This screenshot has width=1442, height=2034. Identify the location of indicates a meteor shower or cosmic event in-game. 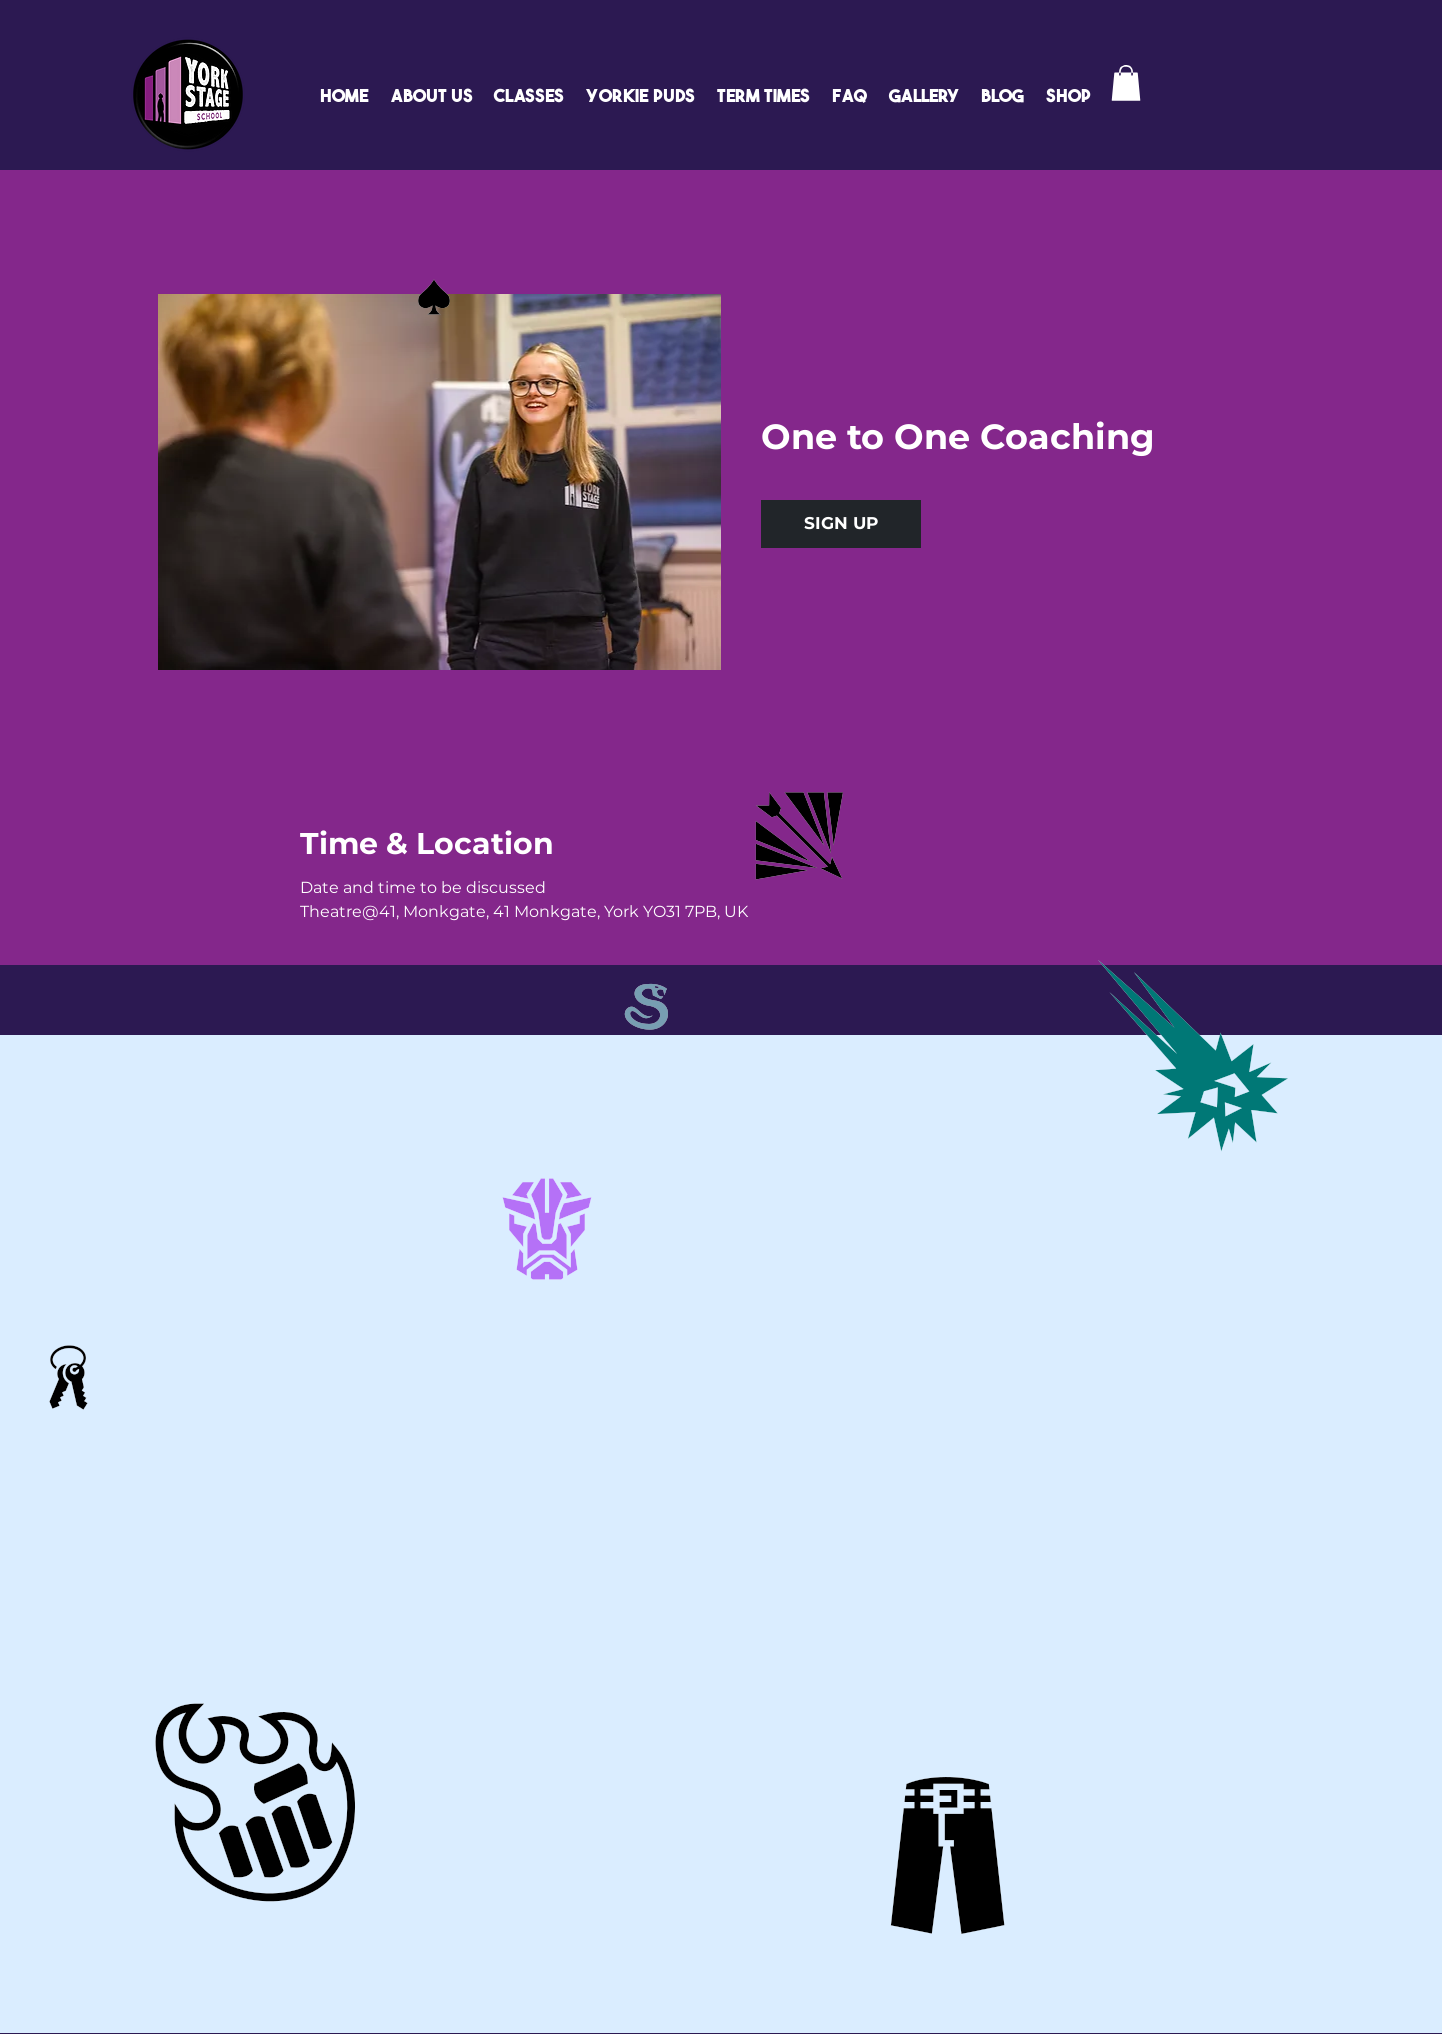
(1192, 1057).